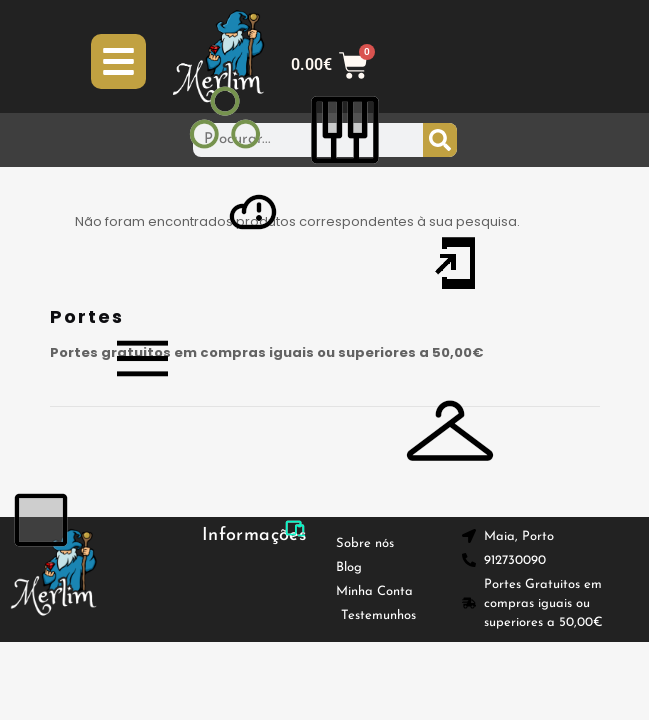  Describe the element at coordinates (253, 212) in the screenshot. I see `cloud storage warning or error` at that location.